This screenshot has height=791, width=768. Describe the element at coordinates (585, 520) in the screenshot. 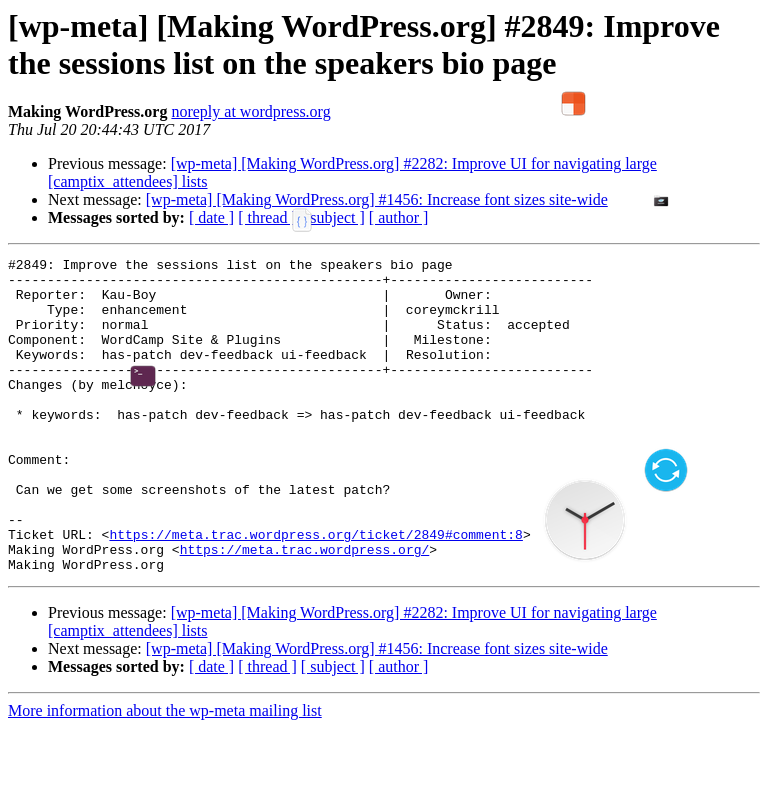

I see `open recently accessed documents` at that location.